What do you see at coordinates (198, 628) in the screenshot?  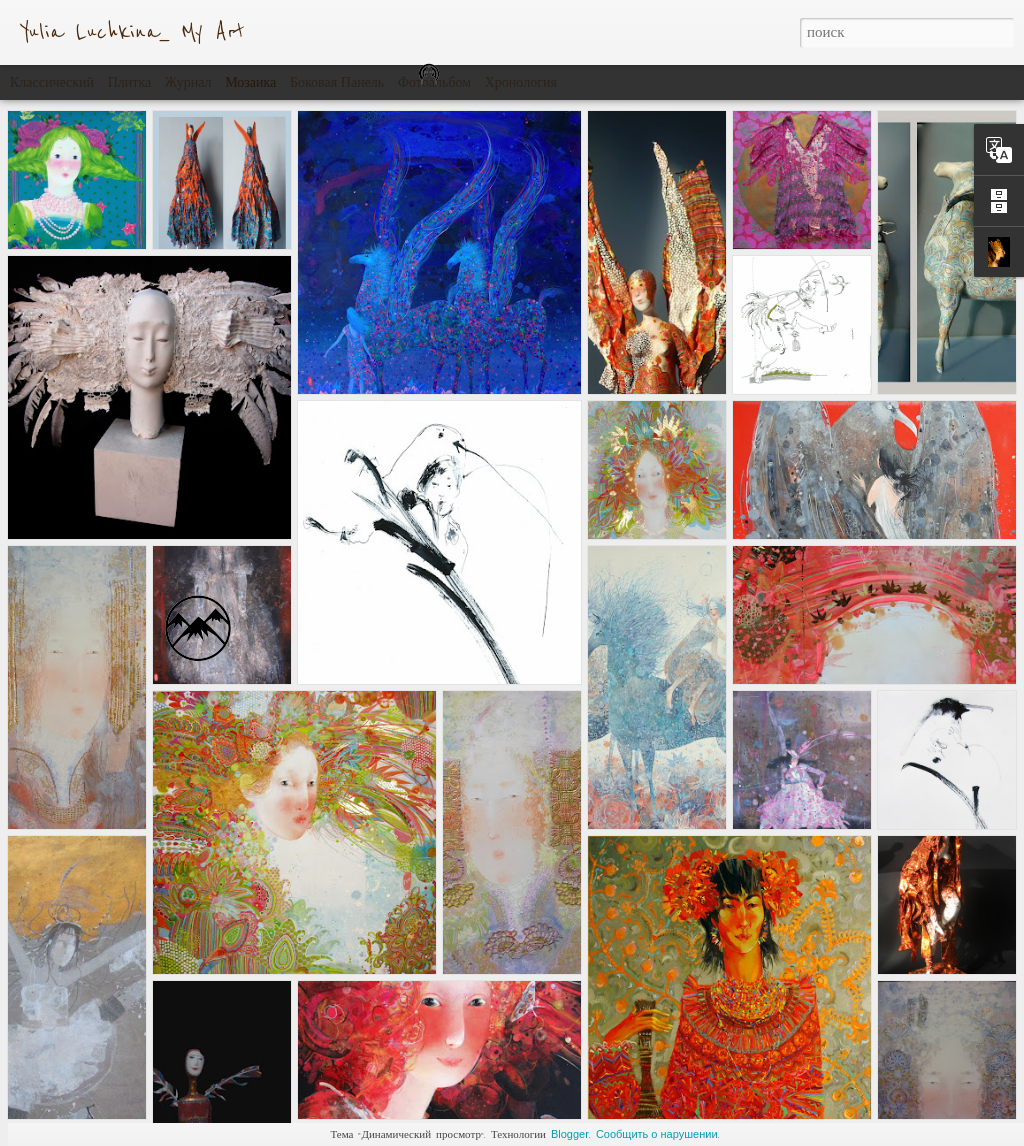 I see `view mountain or hiking trails` at bounding box center [198, 628].